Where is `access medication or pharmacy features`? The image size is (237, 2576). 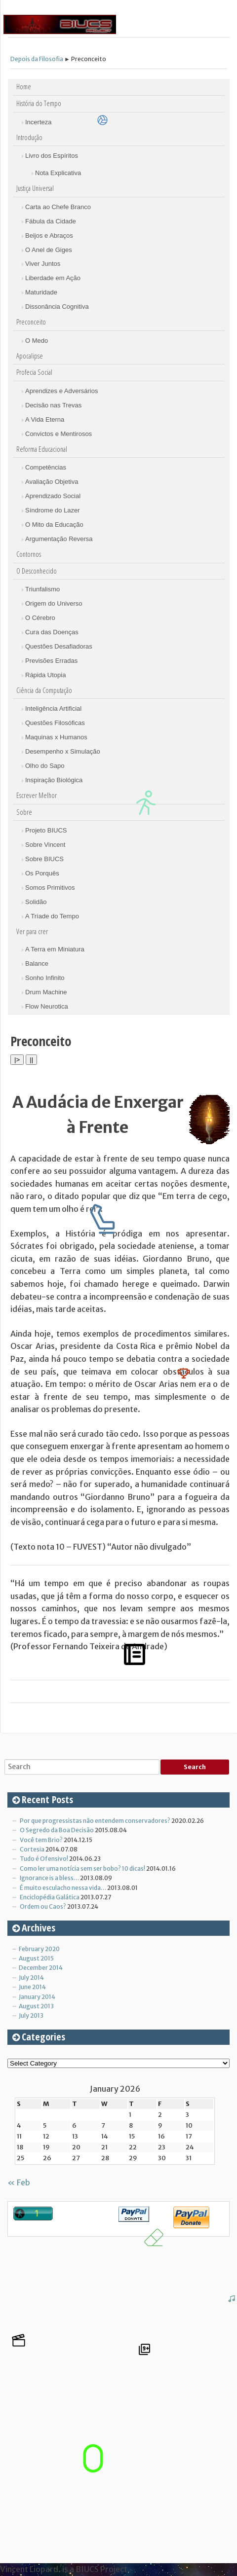 access medication or pharmacy features is located at coordinates (93, 2458).